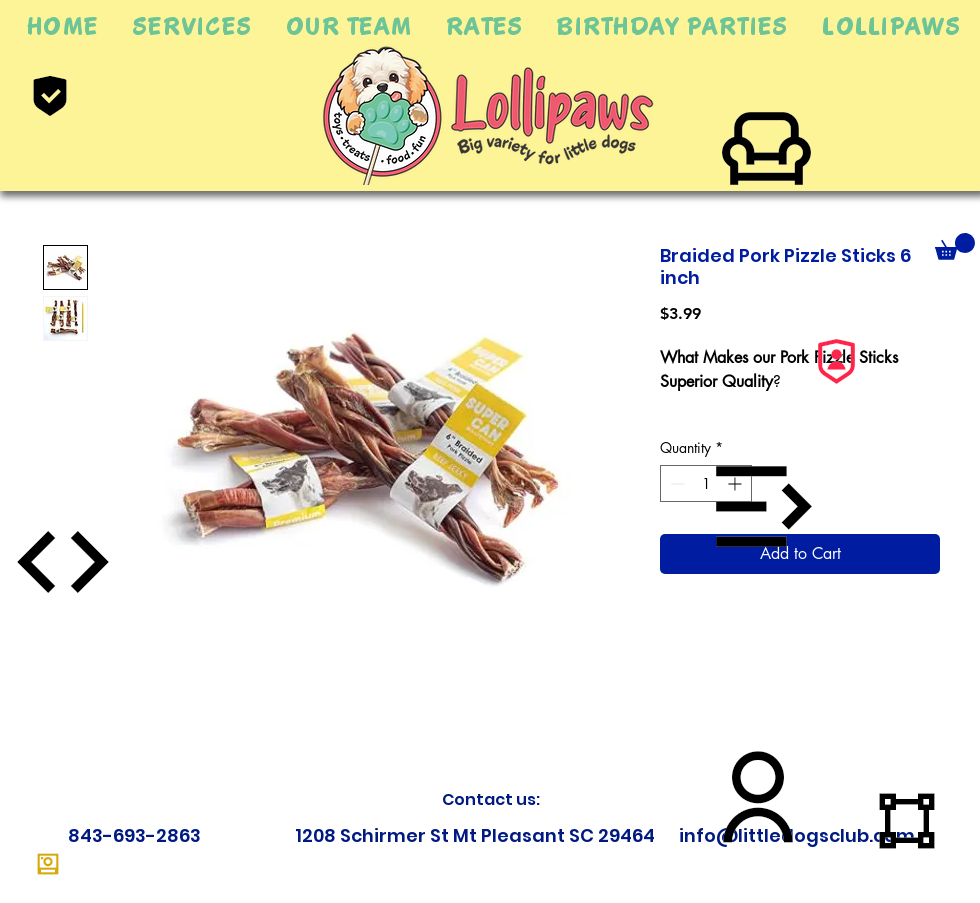 The width and height of the screenshot is (980, 903). Describe the element at coordinates (50, 96) in the screenshot. I see `indicates verified security or protection status` at that location.